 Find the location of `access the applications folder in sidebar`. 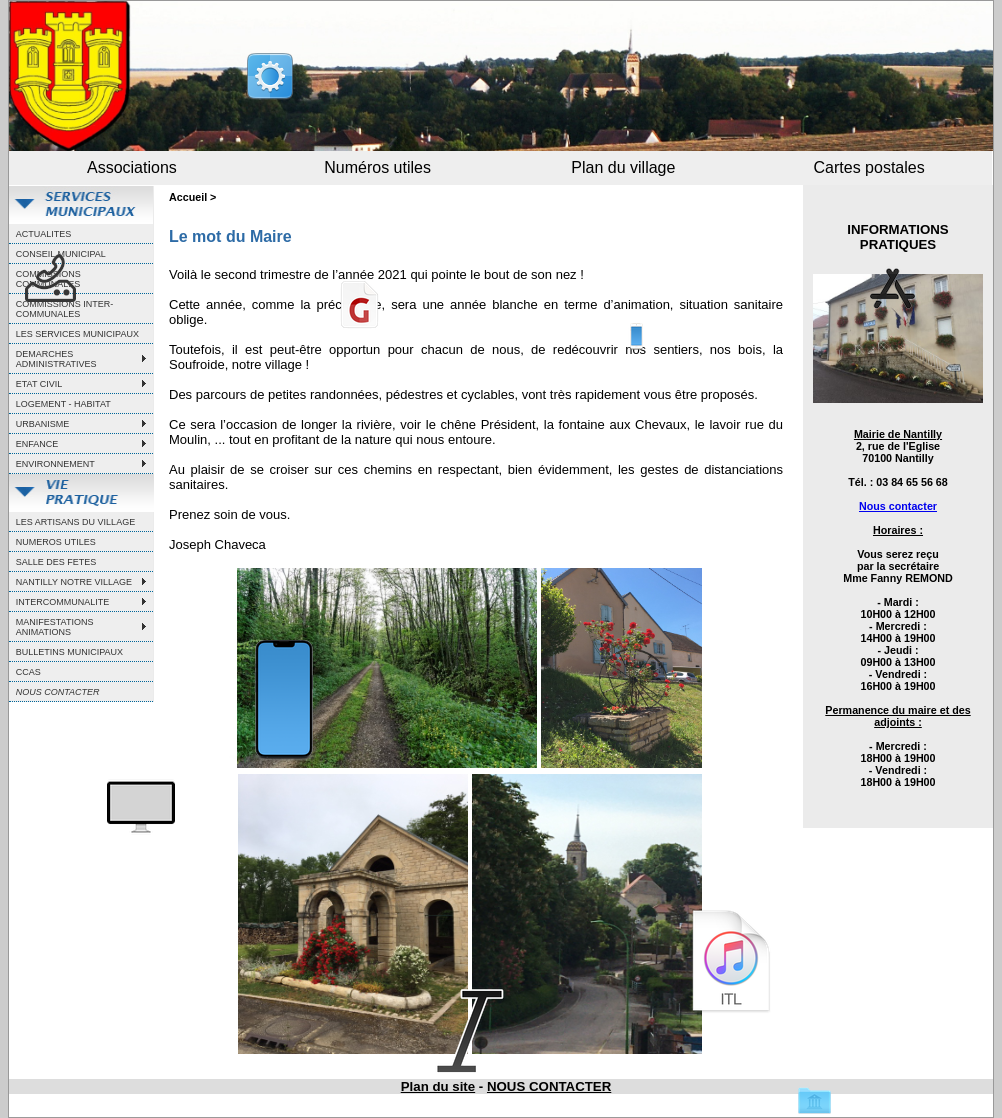

access the applications folder in sidebar is located at coordinates (892, 288).